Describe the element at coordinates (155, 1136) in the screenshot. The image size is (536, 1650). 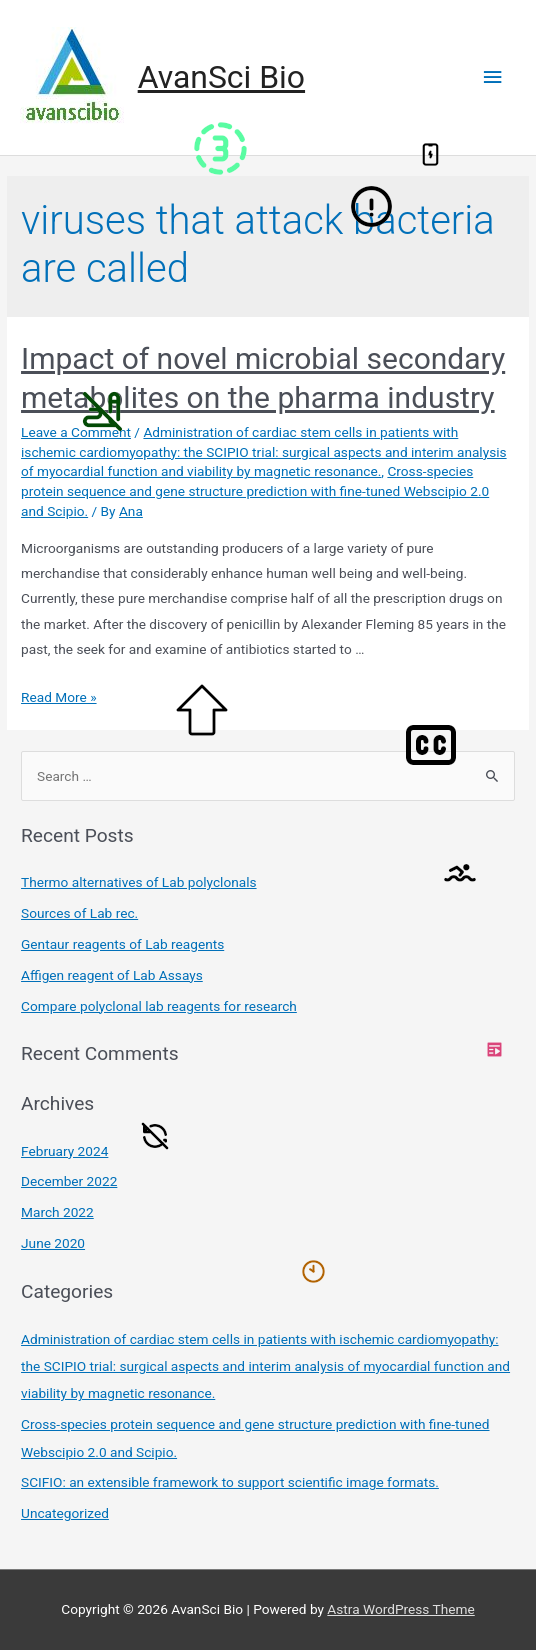
I see `refresh or sync is disabled` at that location.